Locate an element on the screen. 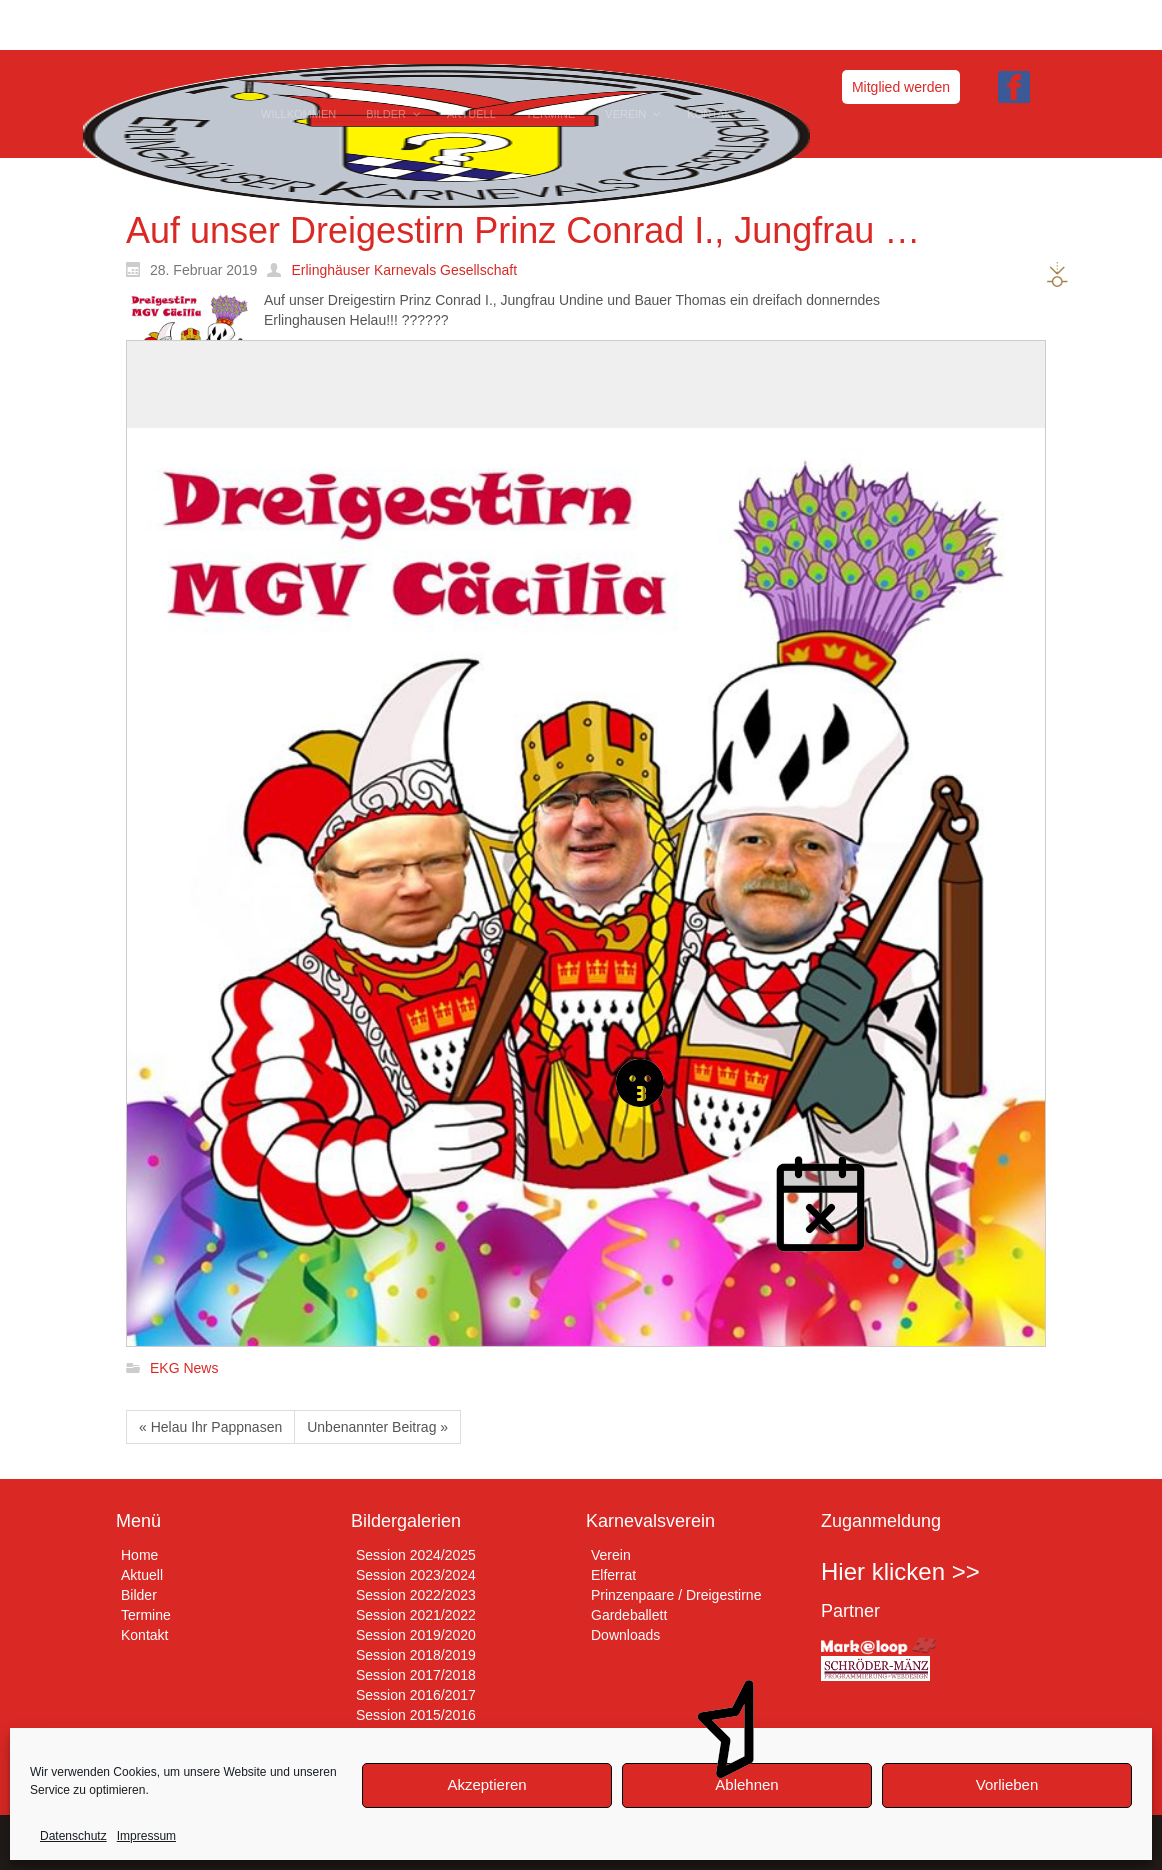 The image size is (1162, 1870). cancel or delete a scheduled event is located at coordinates (820, 1207).